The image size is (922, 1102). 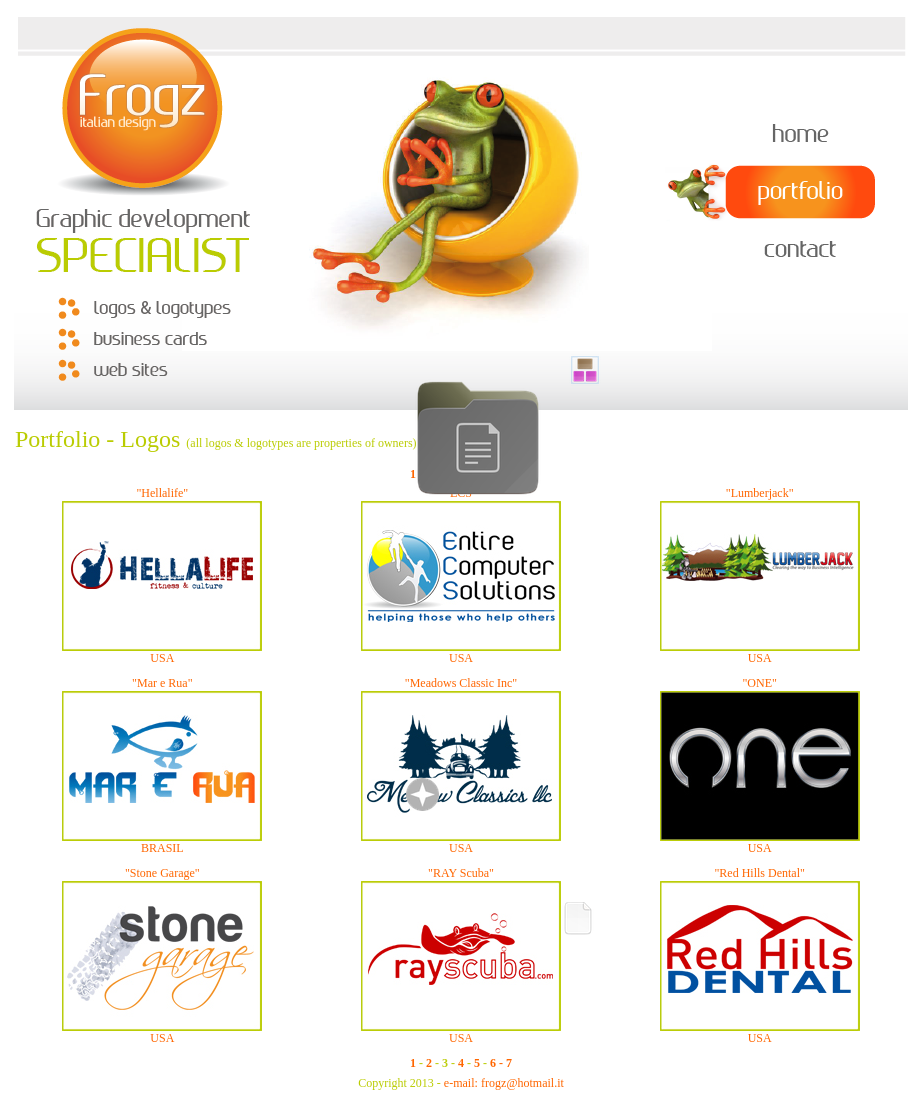 I want to click on open your documents folder, so click(x=478, y=438).